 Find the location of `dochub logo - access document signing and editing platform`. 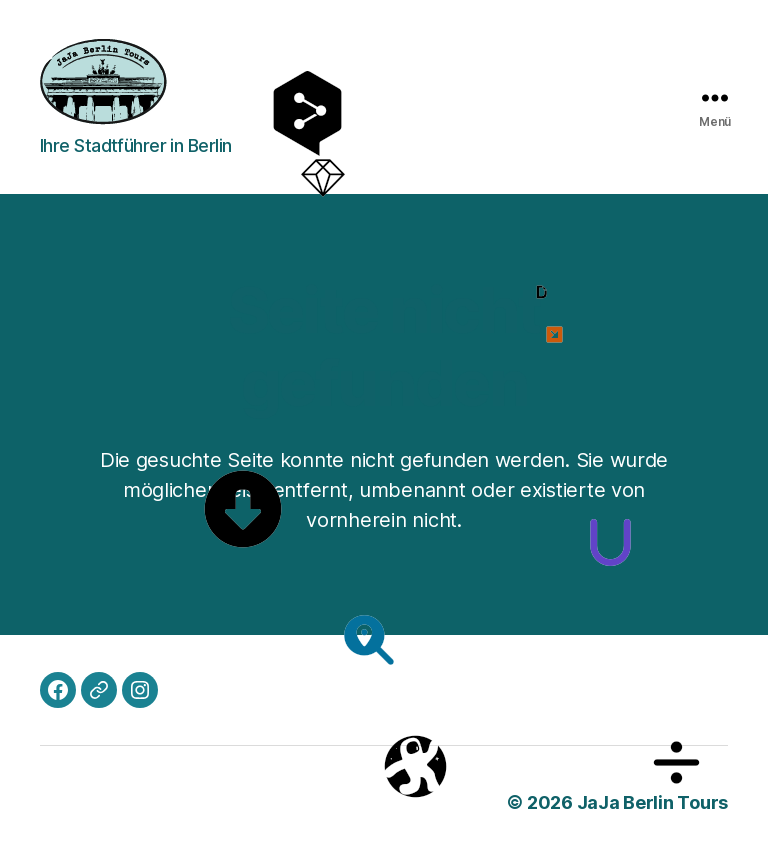

dochub logo - access document signing and editing platform is located at coordinates (542, 292).